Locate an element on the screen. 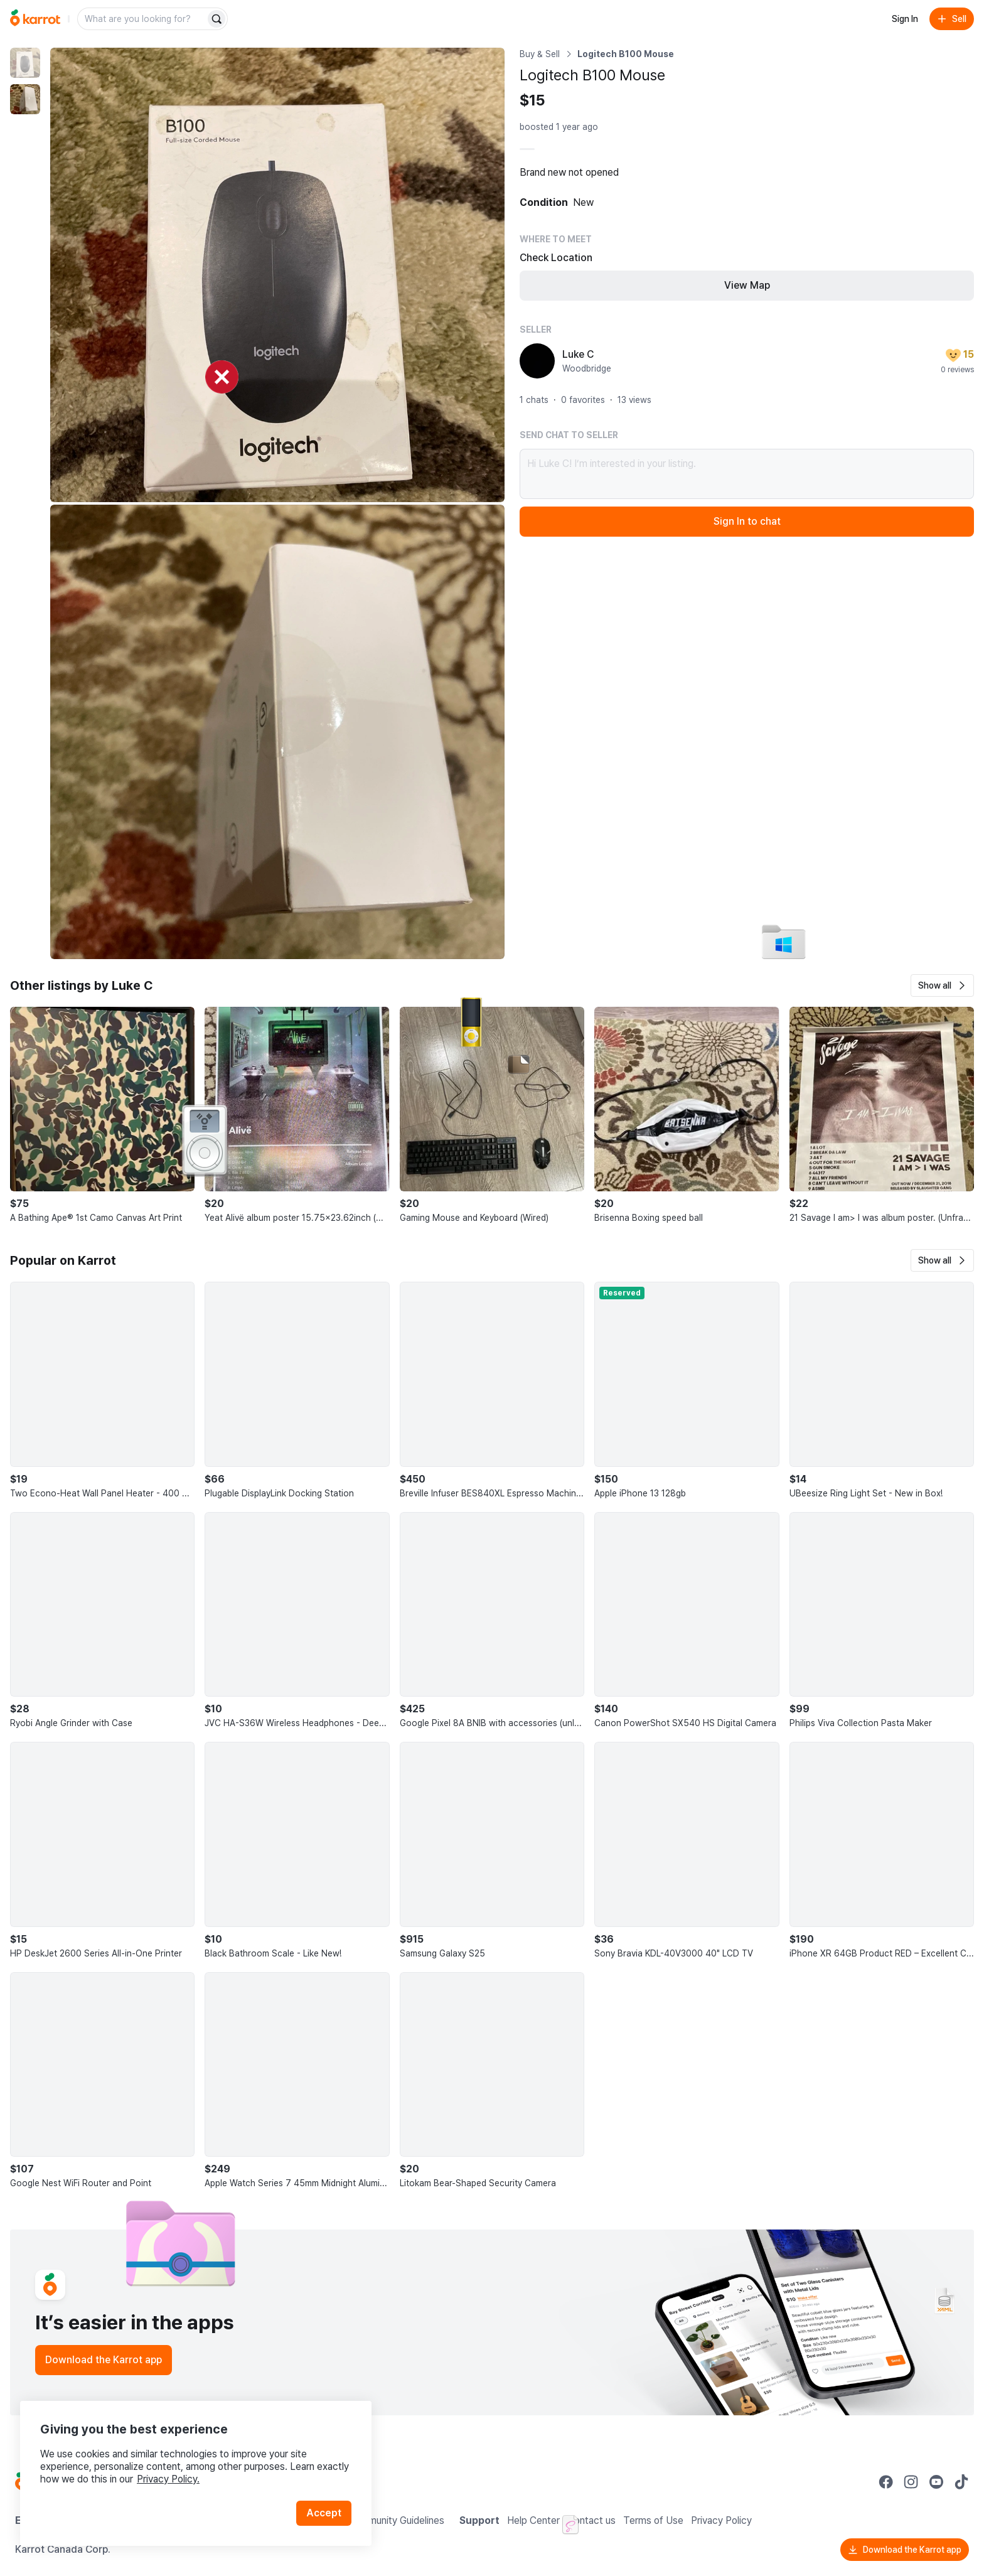  change desktop wallpaper settings is located at coordinates (518, 1063).